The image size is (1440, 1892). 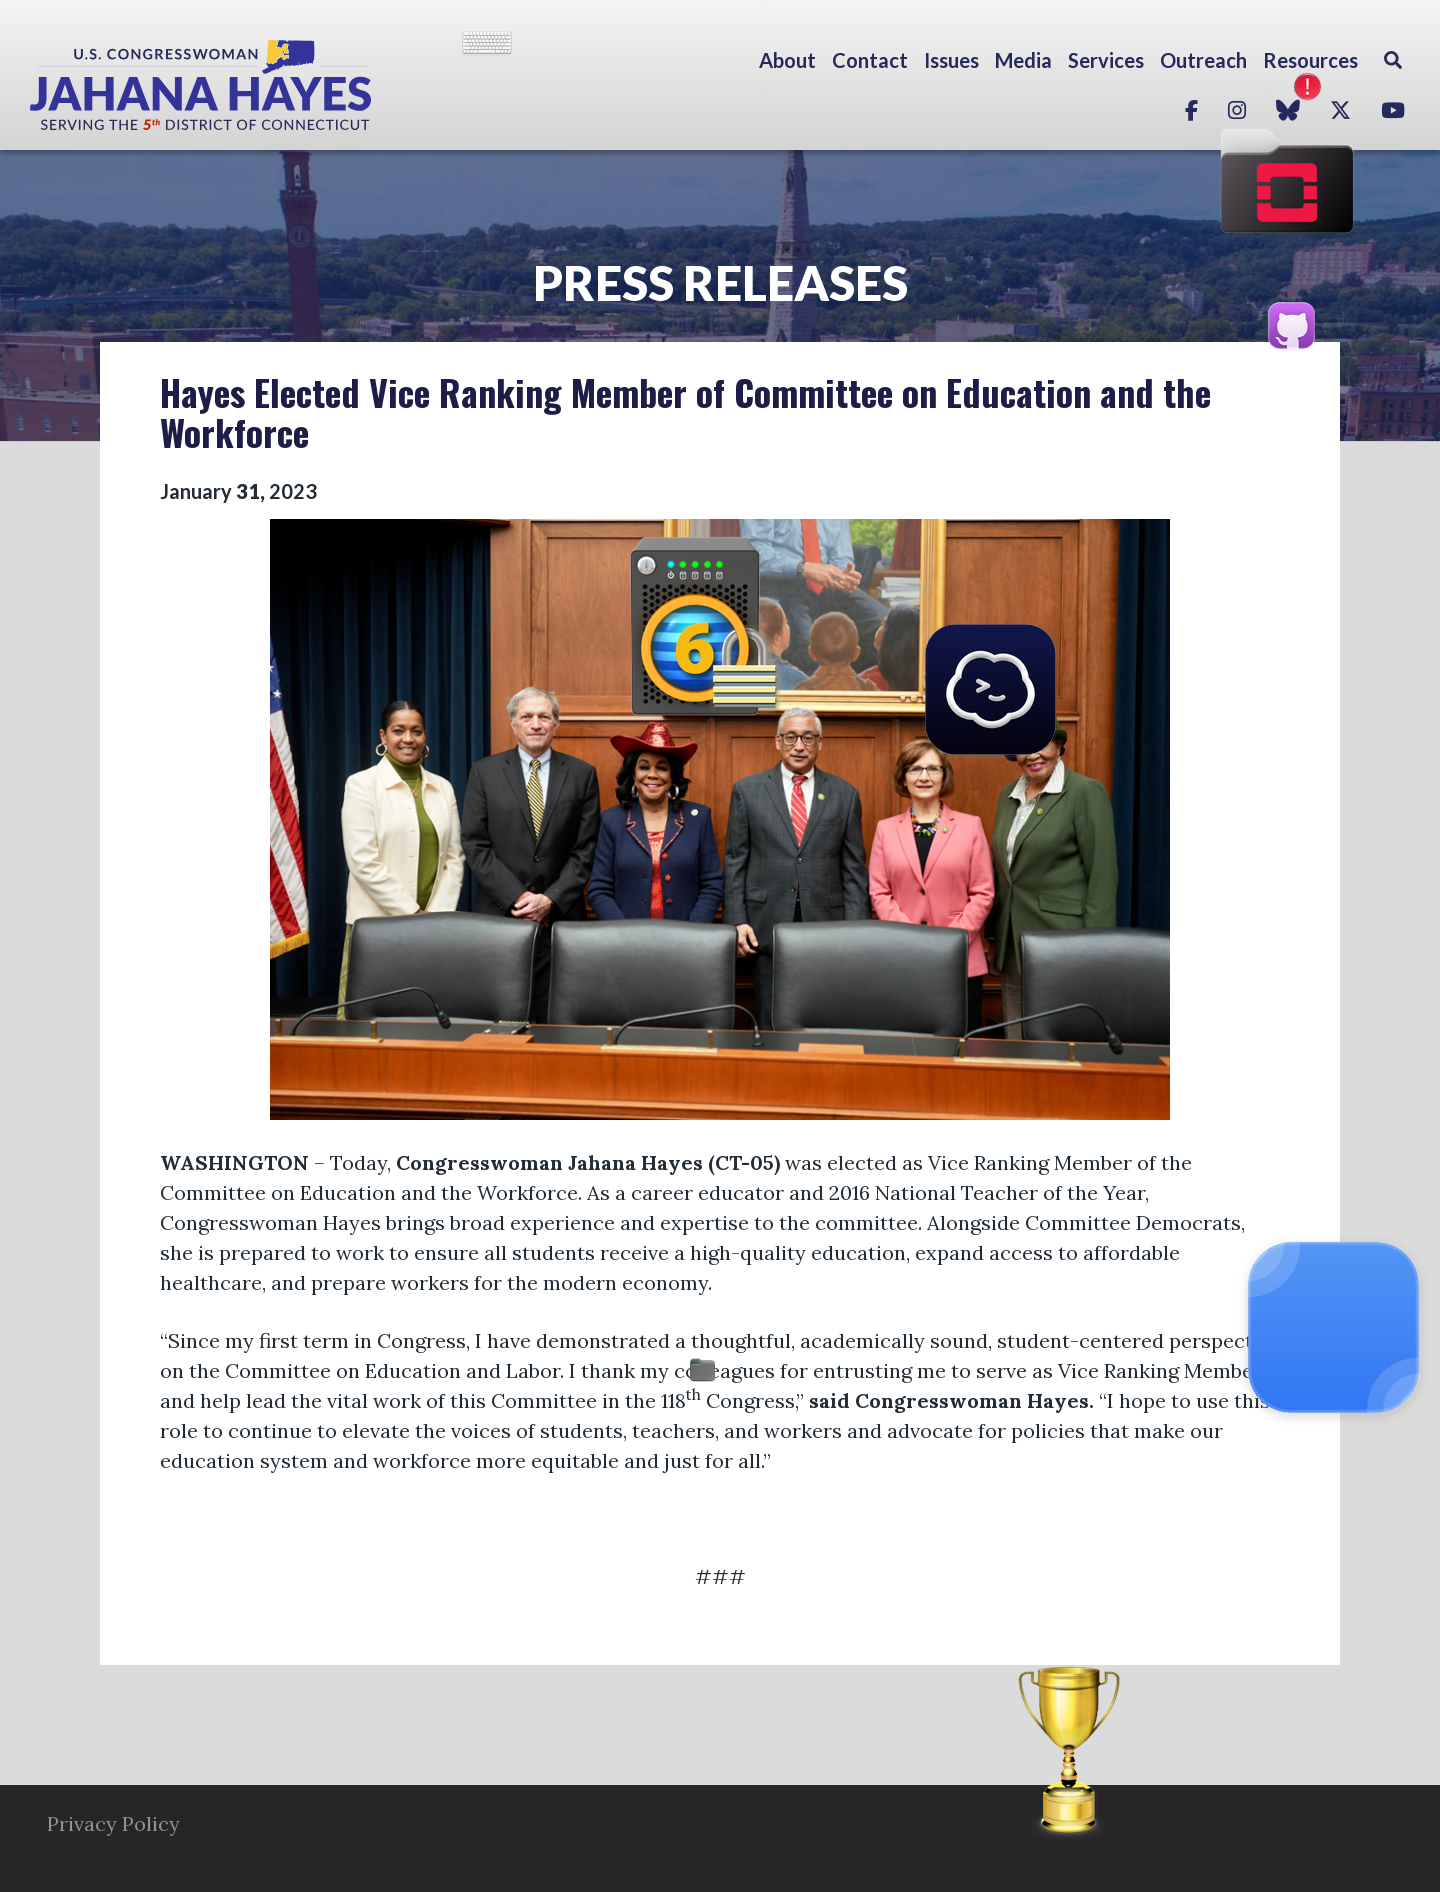 I want to click on open GitHub Desktop app, so click(x=1291, y=325).